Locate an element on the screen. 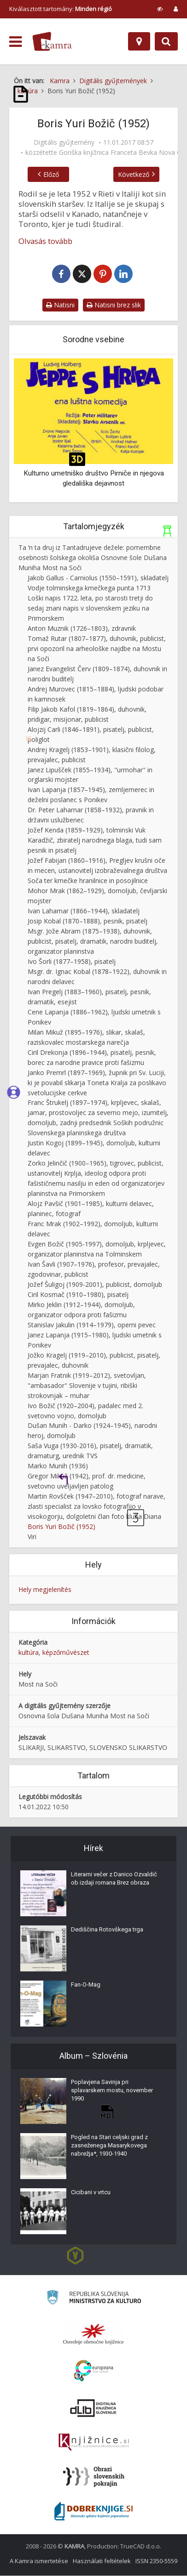 Image resolution: width=187 pixels, height=2576 pixels. browse furniture or seating options is located at coordinates (167, 531).